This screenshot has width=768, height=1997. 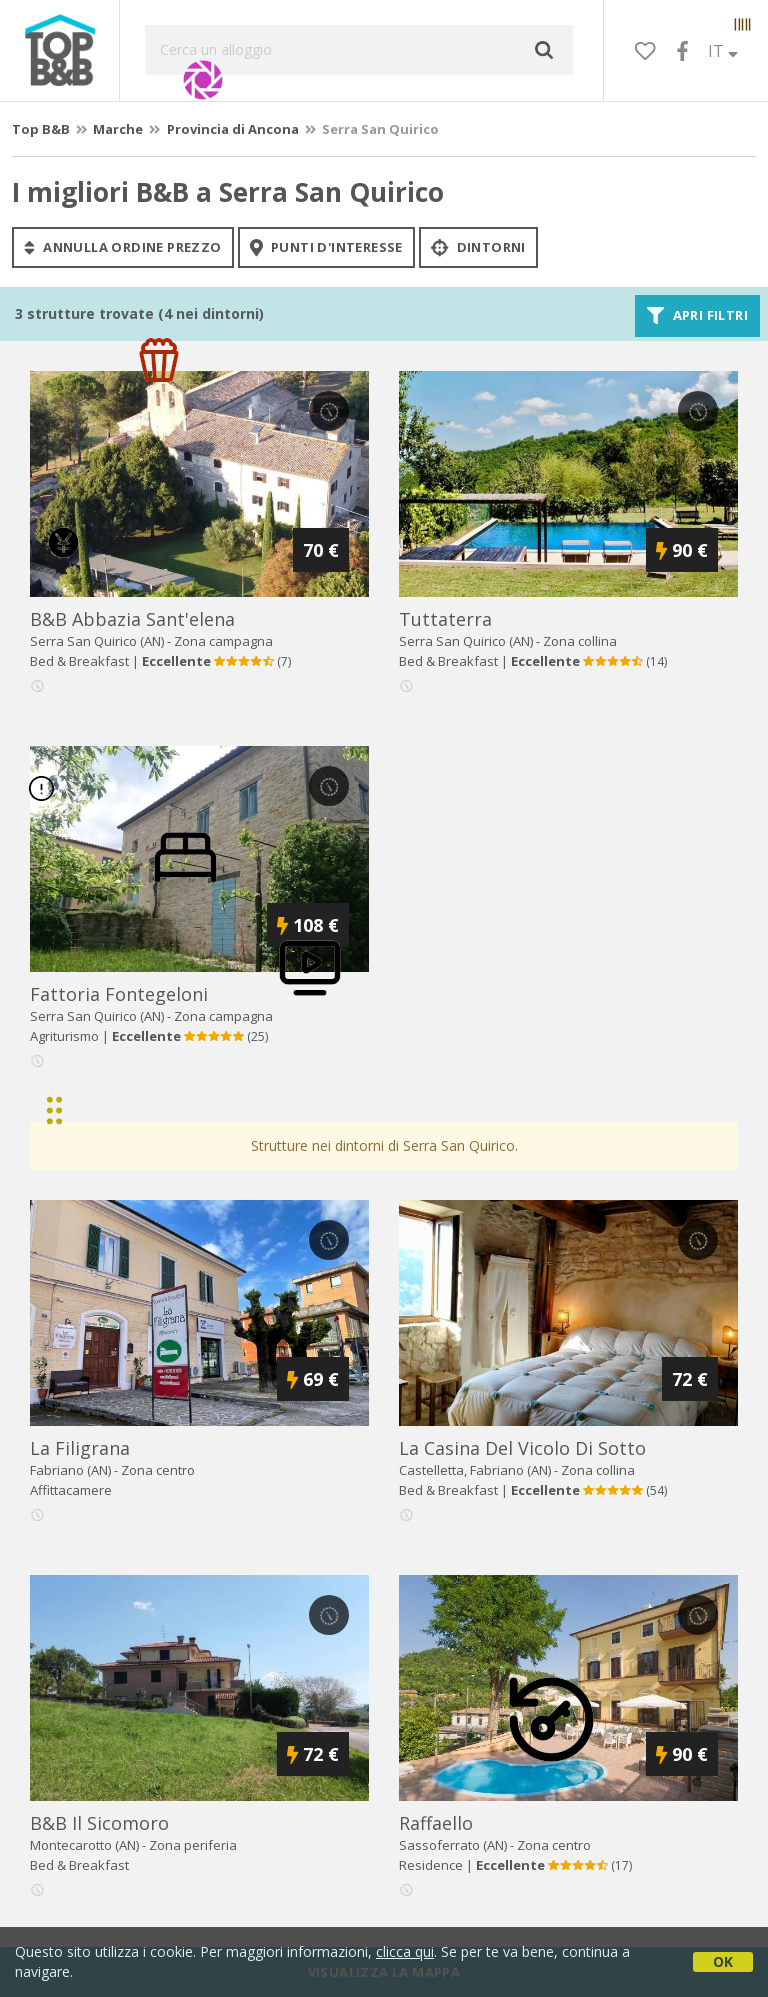 I want to click on play video or stream content on TV, so click(x=310, y=968).